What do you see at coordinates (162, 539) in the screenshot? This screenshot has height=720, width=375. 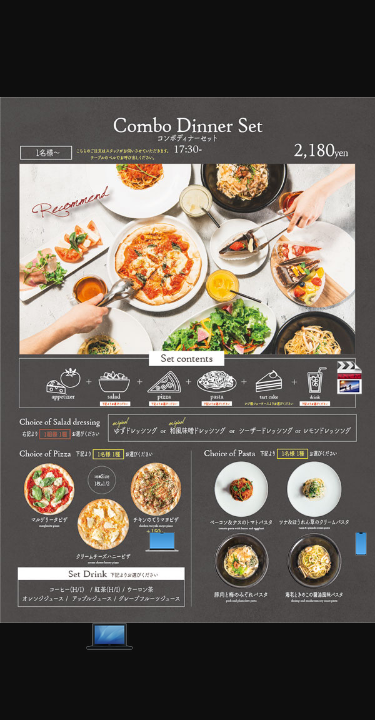 I see `indicates this device is a MacBook Air` at bounding box center [162, 539].